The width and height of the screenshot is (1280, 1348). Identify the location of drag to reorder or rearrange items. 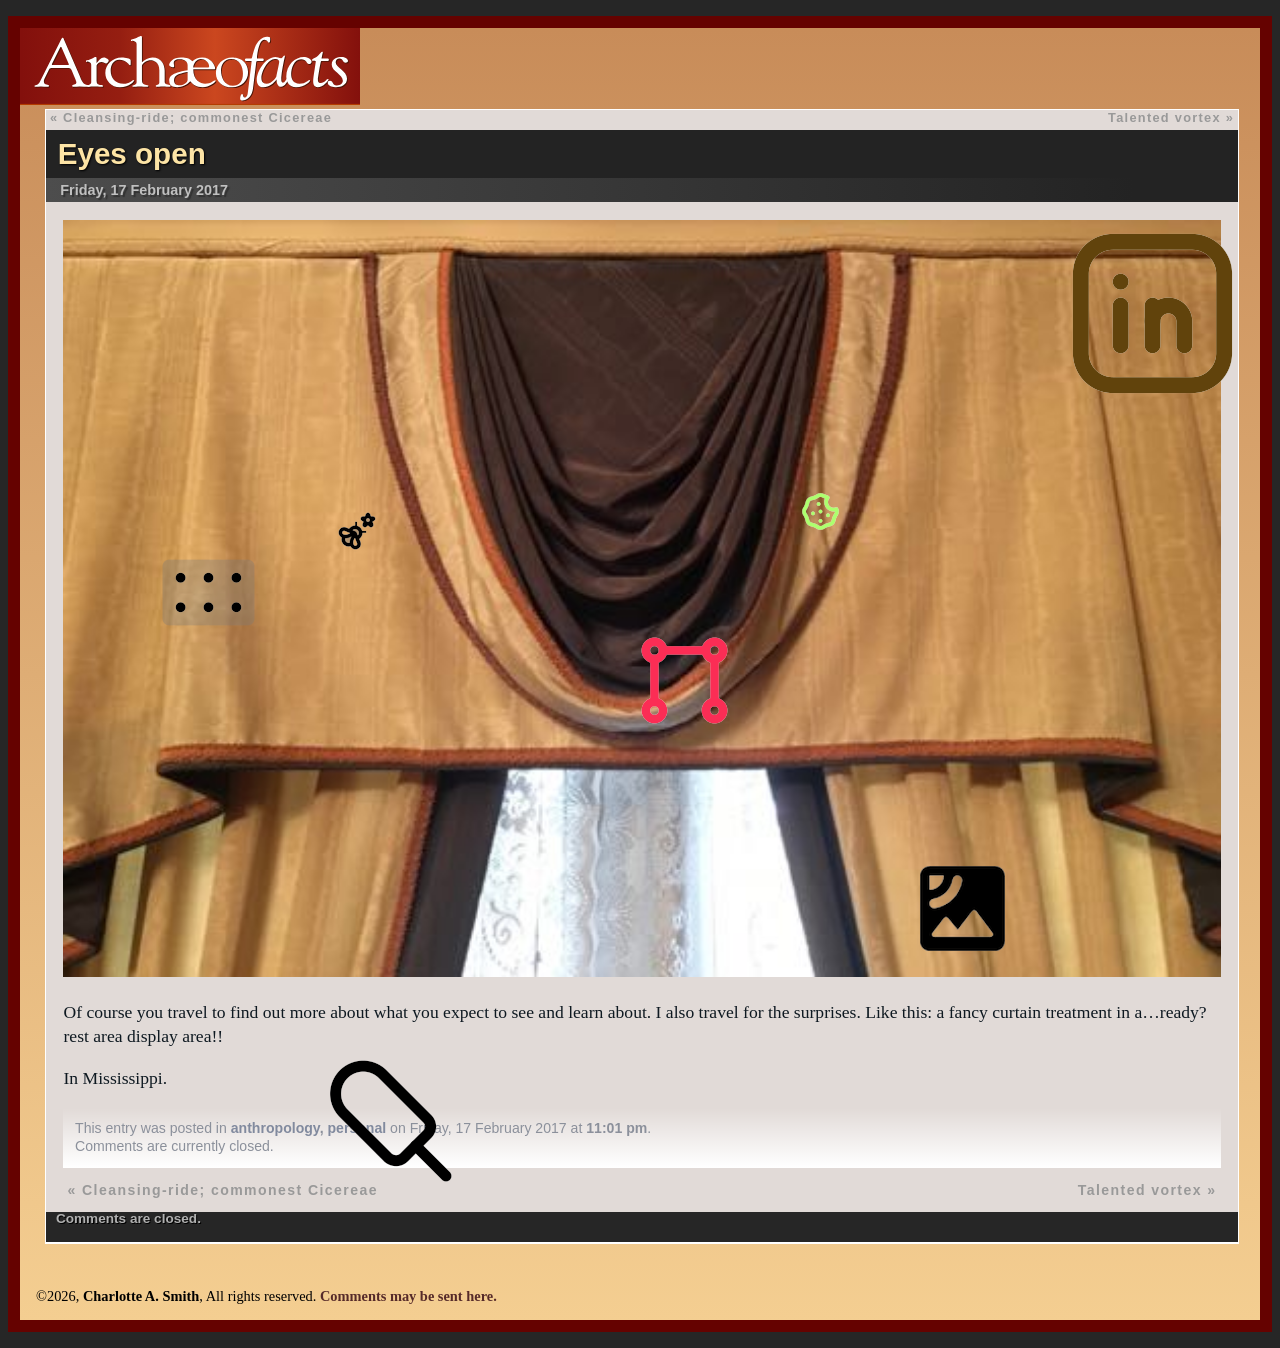
(208, 592).